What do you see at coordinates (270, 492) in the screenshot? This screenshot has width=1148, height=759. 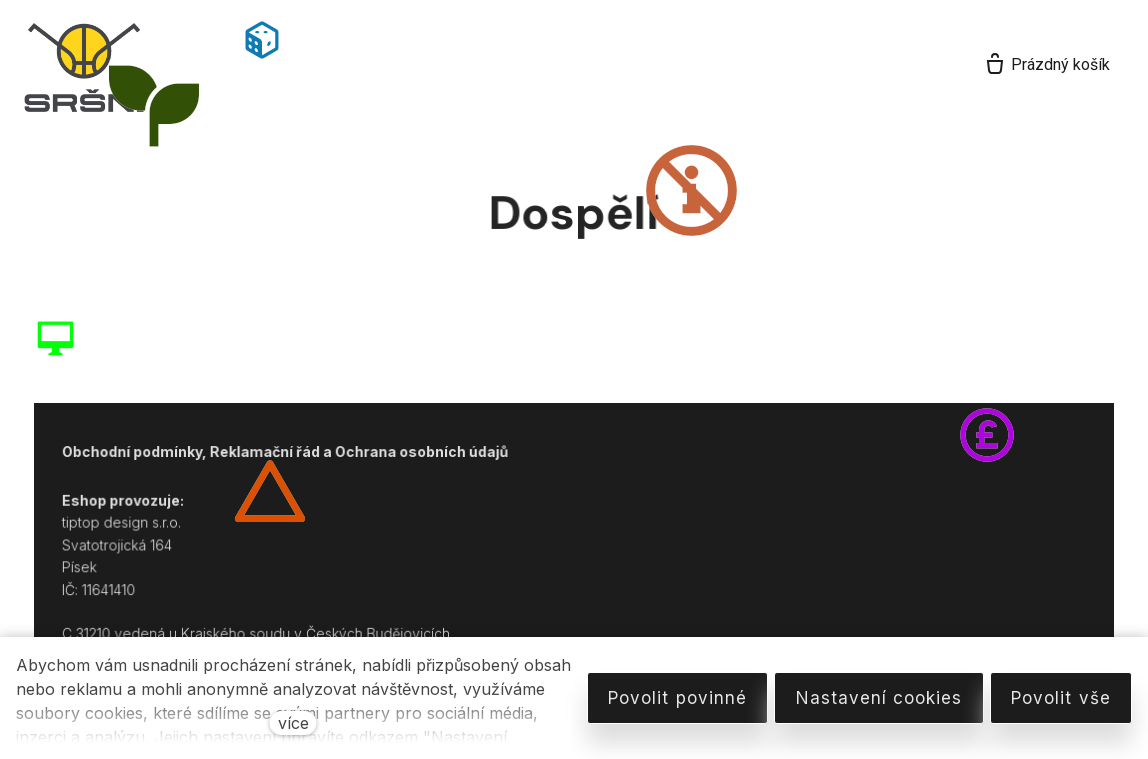 I see `draw or insert a triangle shape` at bounding box center [270, 492].